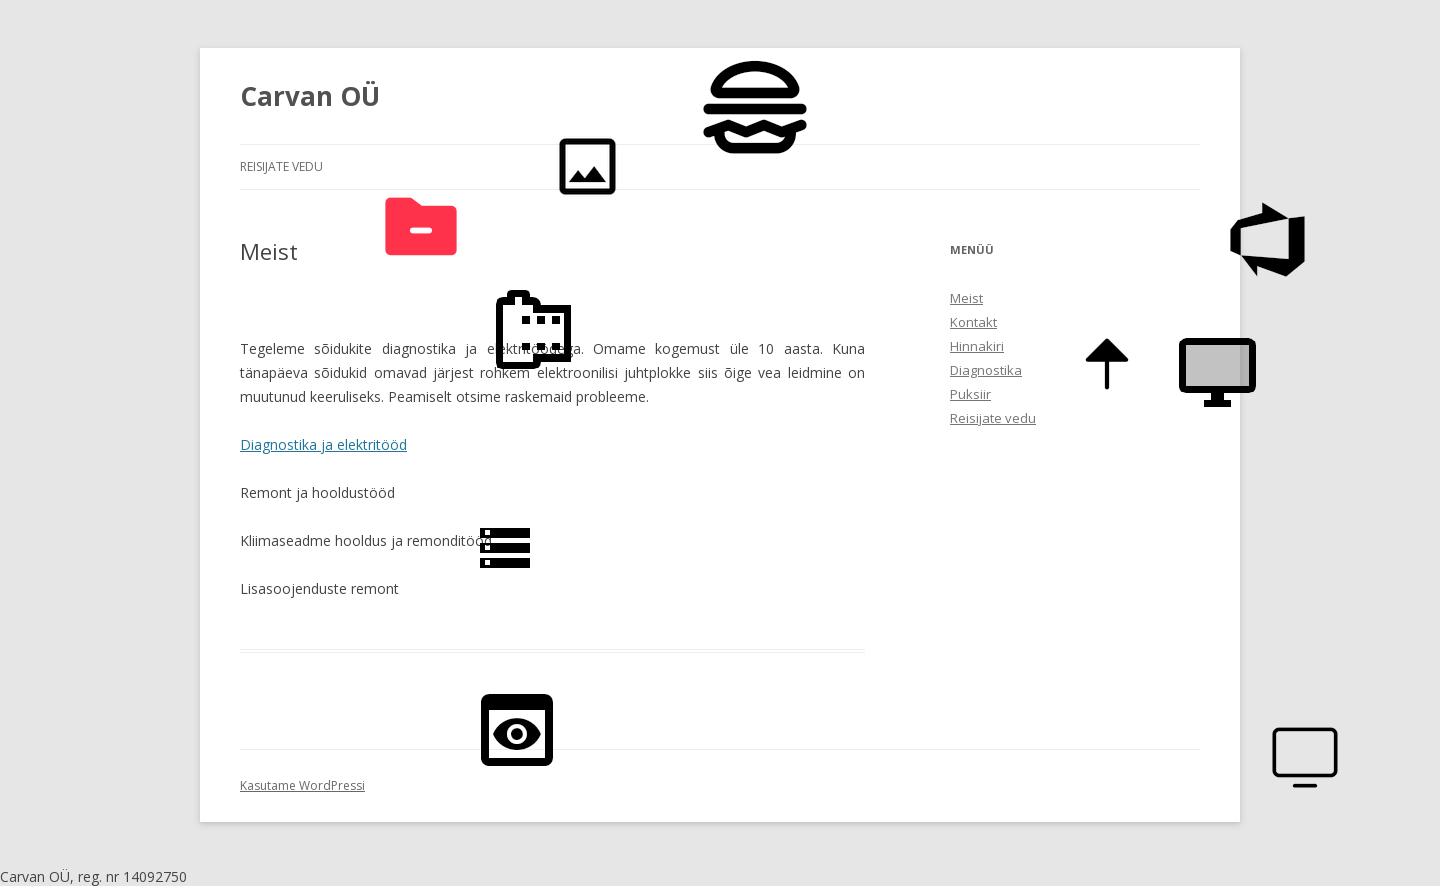 The height and width of the screenshot is (886, 1440). I want to click on switch to desktop view, so click(1217, 372).